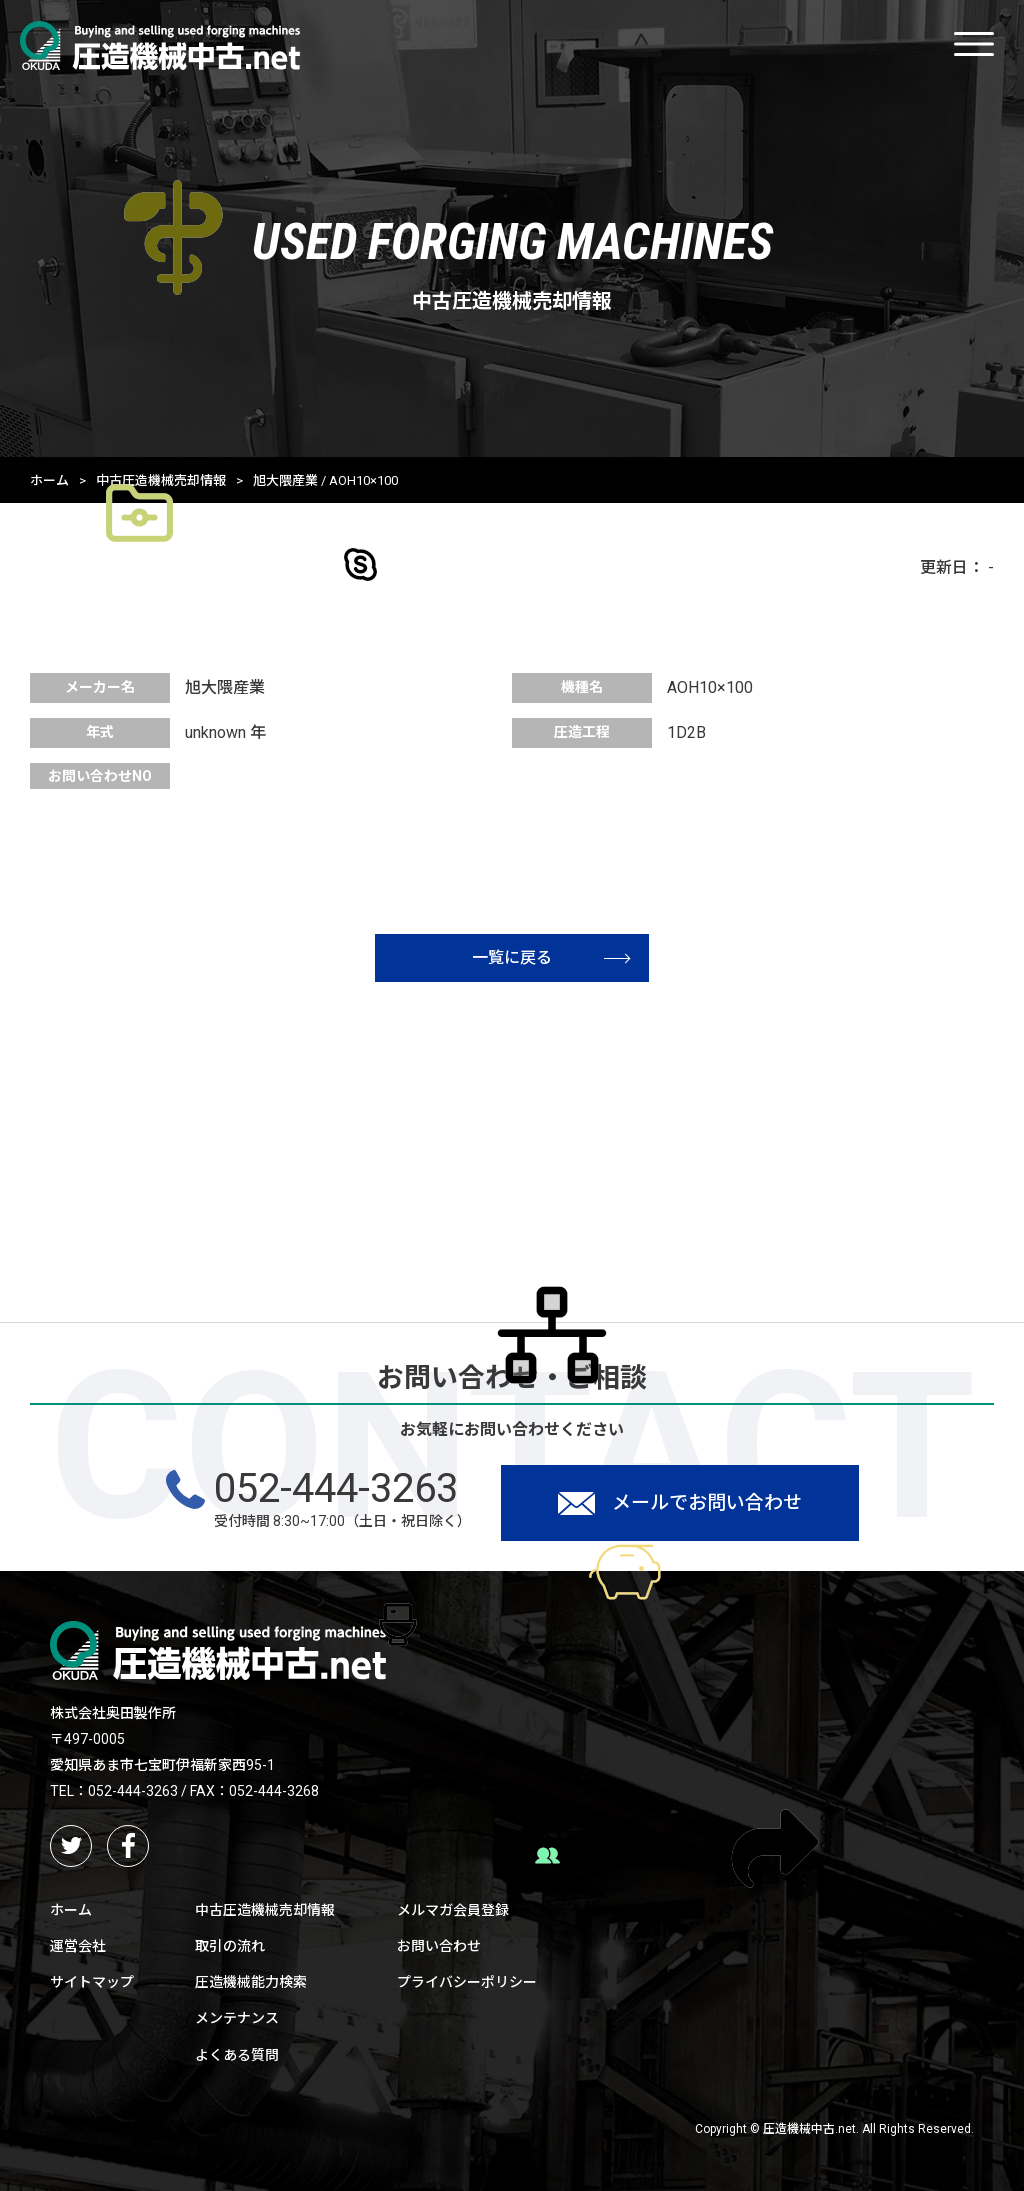 The width and height of the screenshot is (1024, 2191). I want to click on view all users or contacts, so click(547, 1855).